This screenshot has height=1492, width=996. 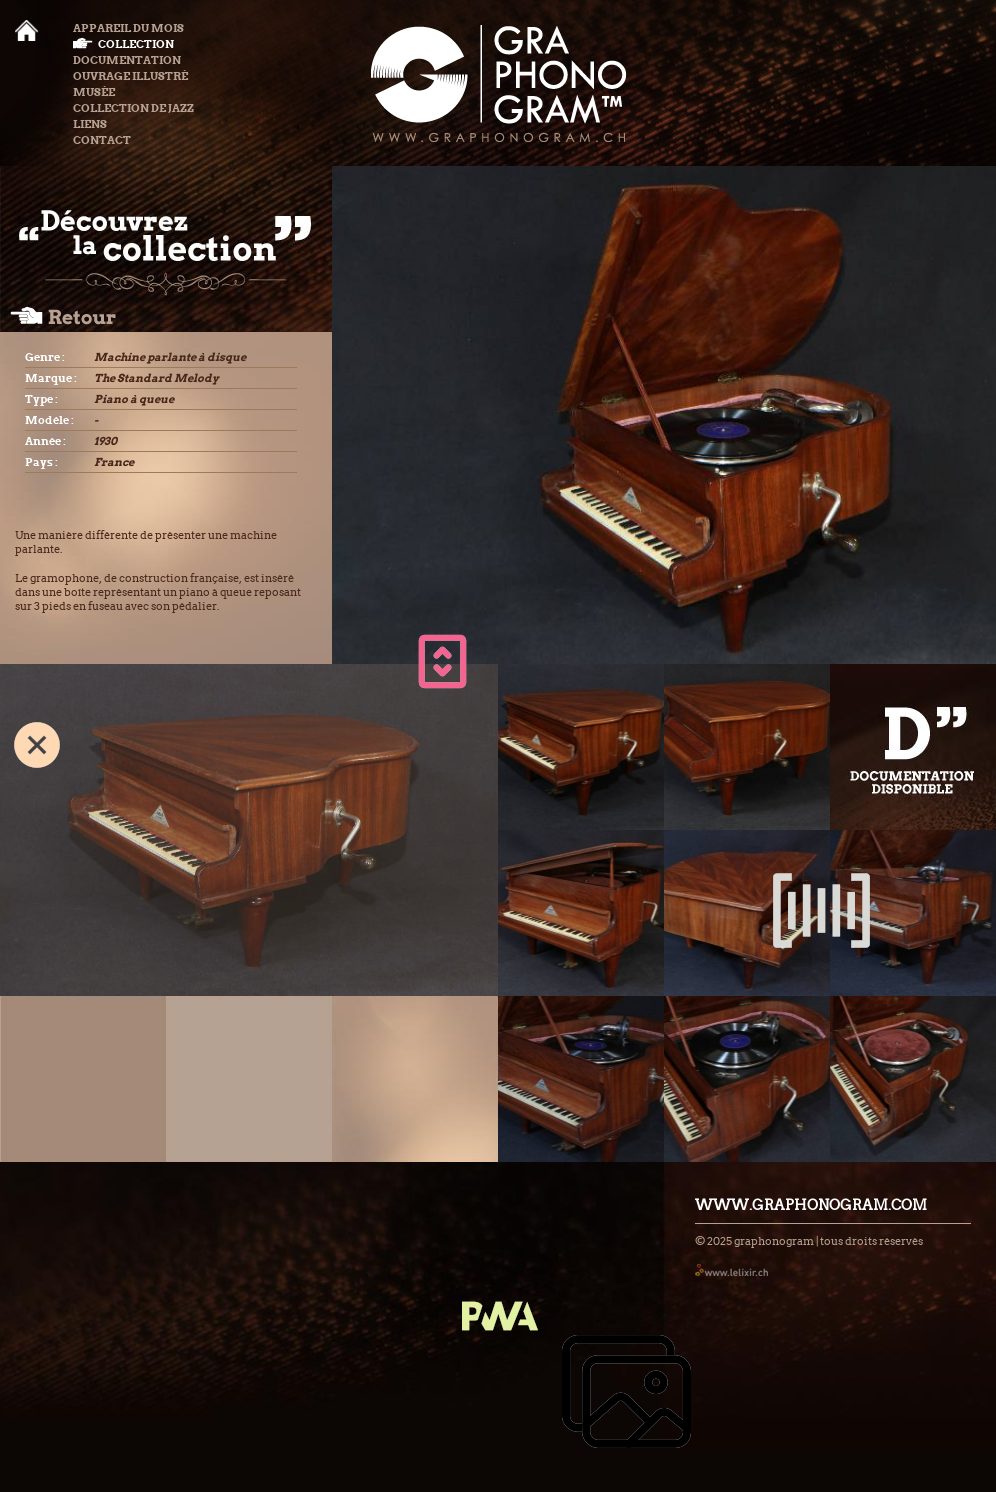 I want to click on close or dismiss a dialog, so click(x=37, y=745).